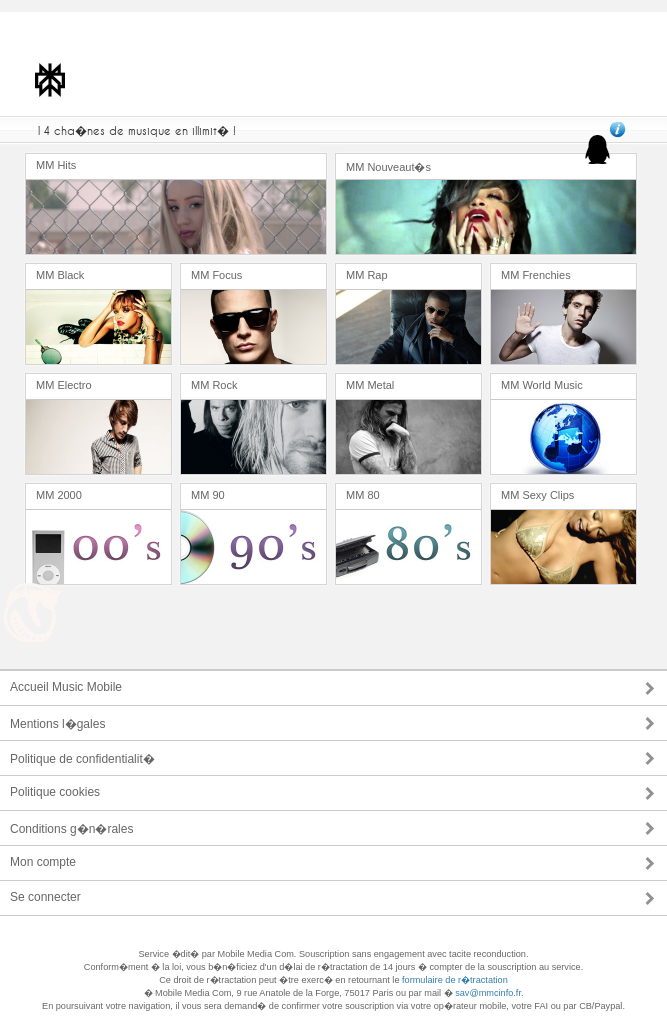 The image size is (667, 1036). Describe the element at coordinates (597, 149) in the screenshot. I see `open QQ messaging app` at that location.